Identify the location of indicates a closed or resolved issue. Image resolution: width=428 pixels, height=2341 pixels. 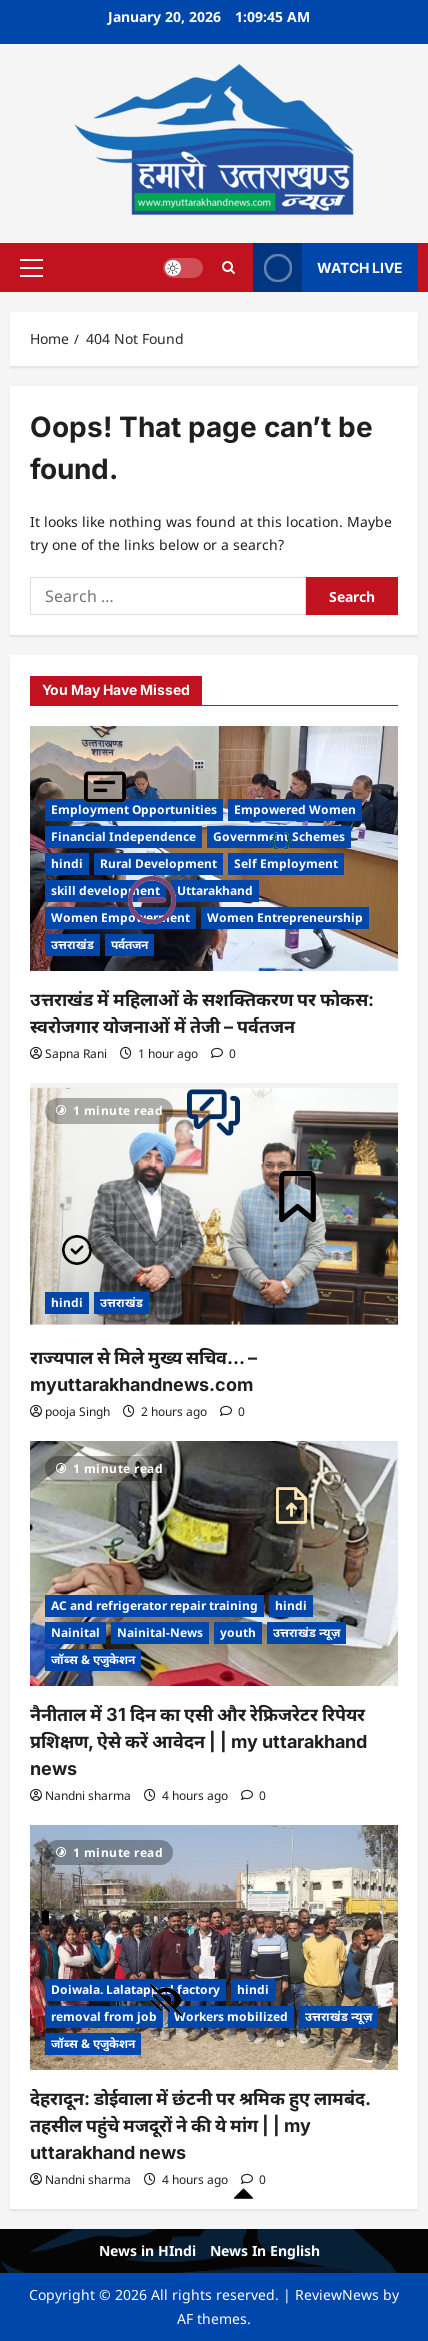
(77, 1250).